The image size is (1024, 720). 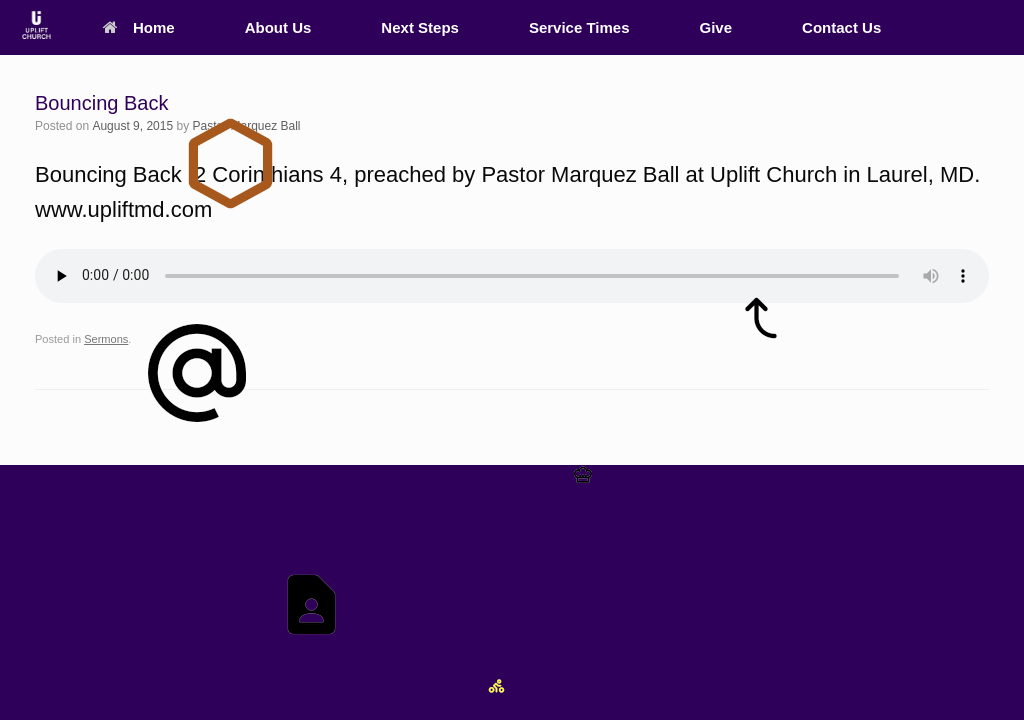 What do you see at coordinates (197, 373) in the screenshot?
I see `mention a user in a post or comment` at bounding box center [197, 373].